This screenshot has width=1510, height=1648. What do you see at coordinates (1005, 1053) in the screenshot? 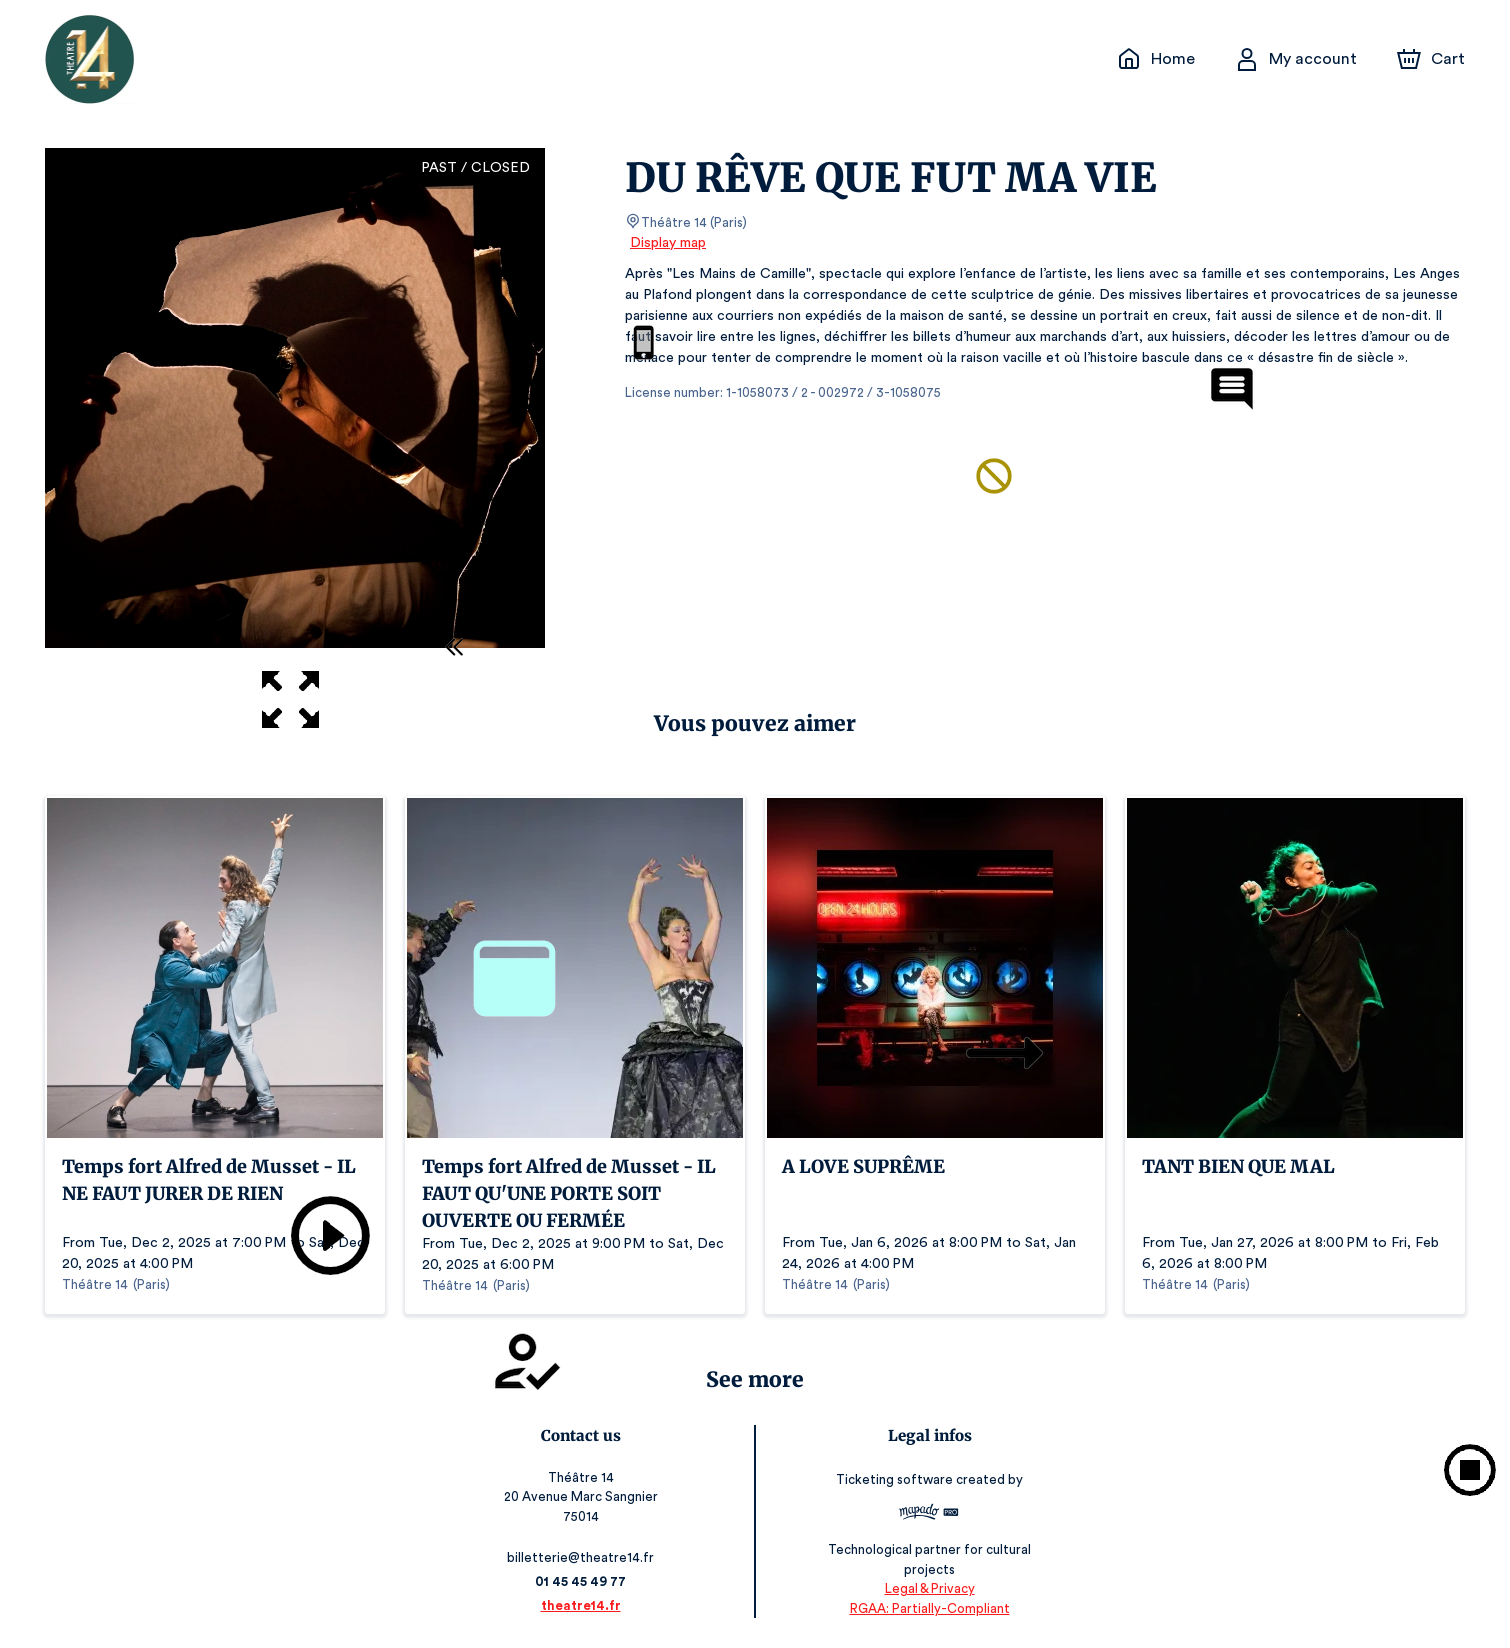
I see `navigate to the next item or screen` at bounding box center [1005, 1053].